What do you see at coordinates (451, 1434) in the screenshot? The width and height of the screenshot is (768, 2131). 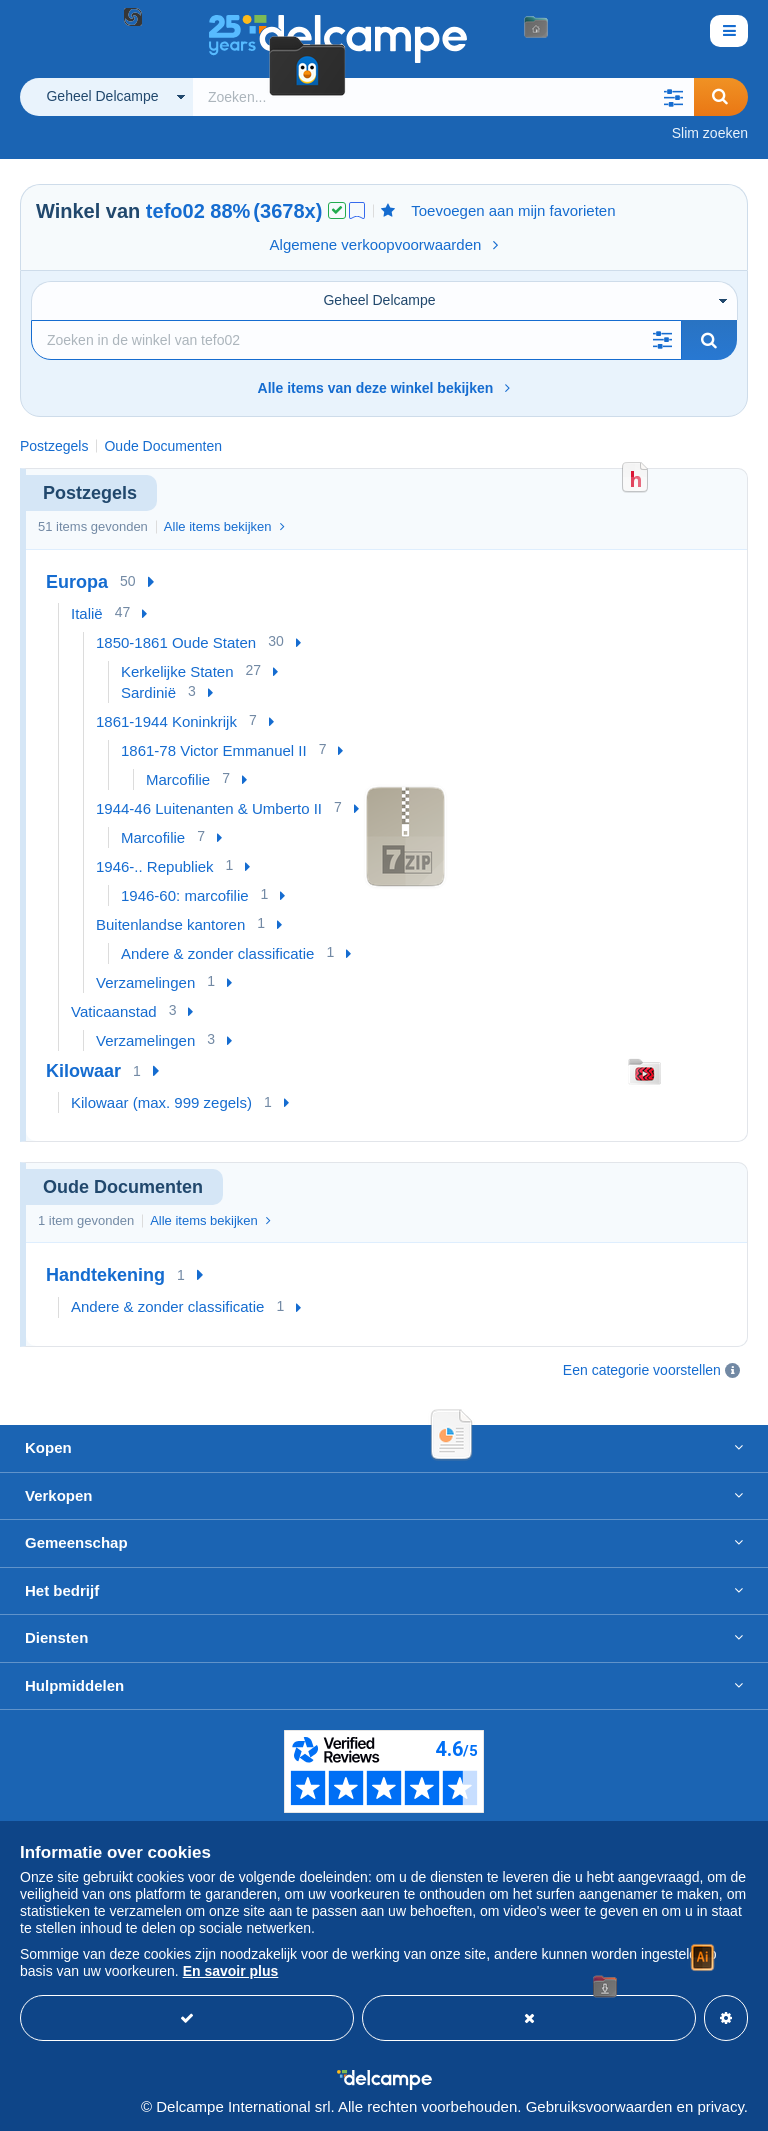 I see `open a presentation file` at bounding box center [451, 1434].